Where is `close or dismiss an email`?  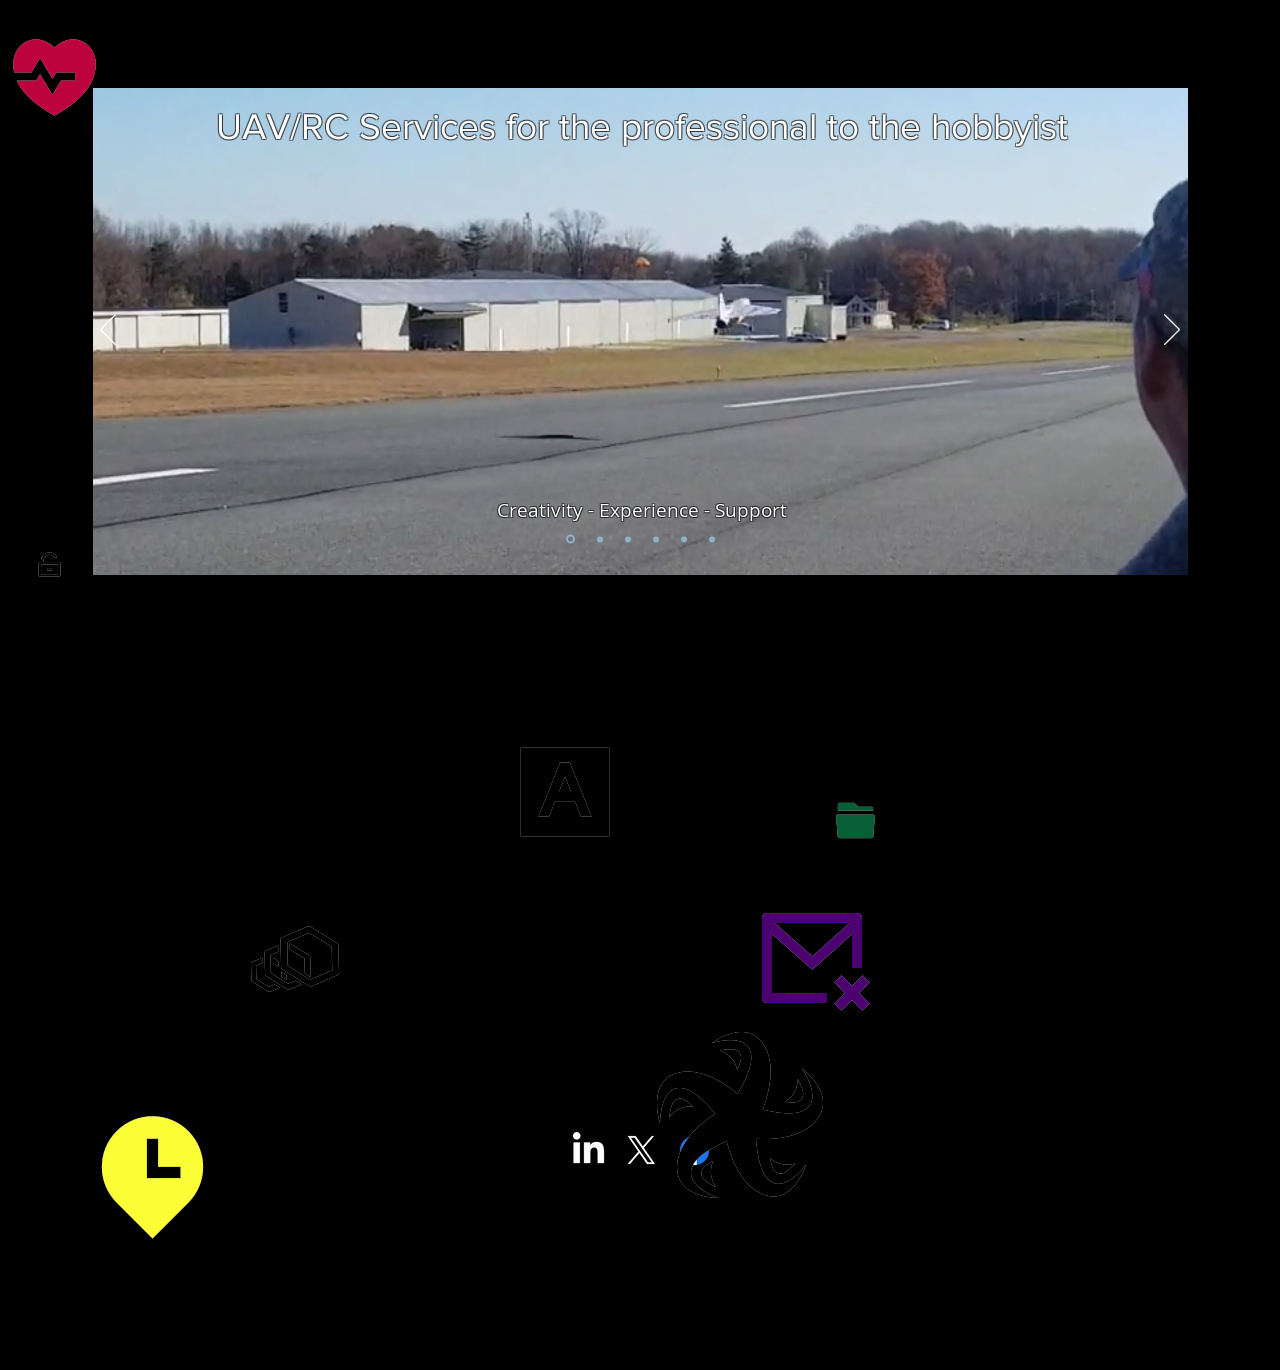
close or dismiss an email is located at coordinates (812, 958).